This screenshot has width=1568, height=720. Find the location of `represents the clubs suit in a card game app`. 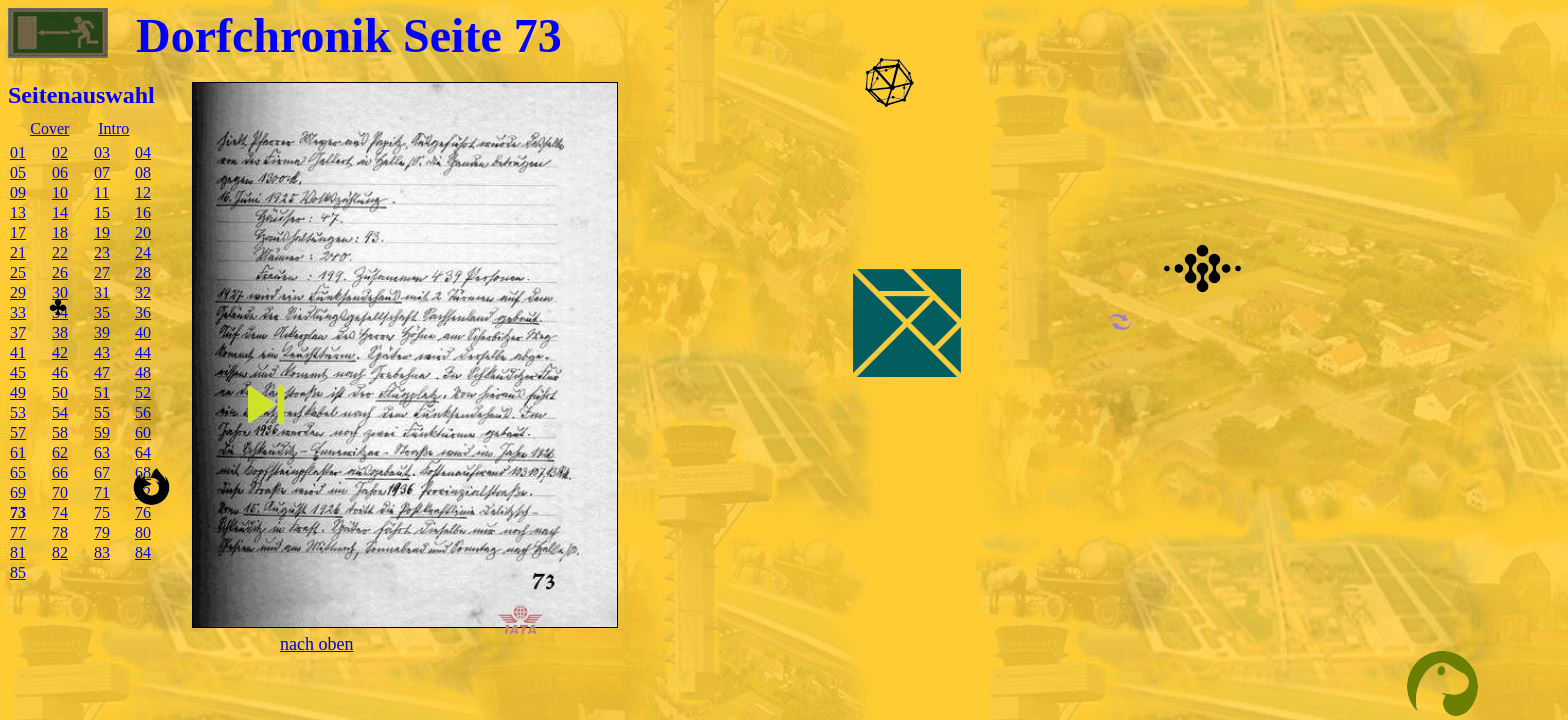

represents the clubs suit in a card game app is located at coordinates (58, 307).